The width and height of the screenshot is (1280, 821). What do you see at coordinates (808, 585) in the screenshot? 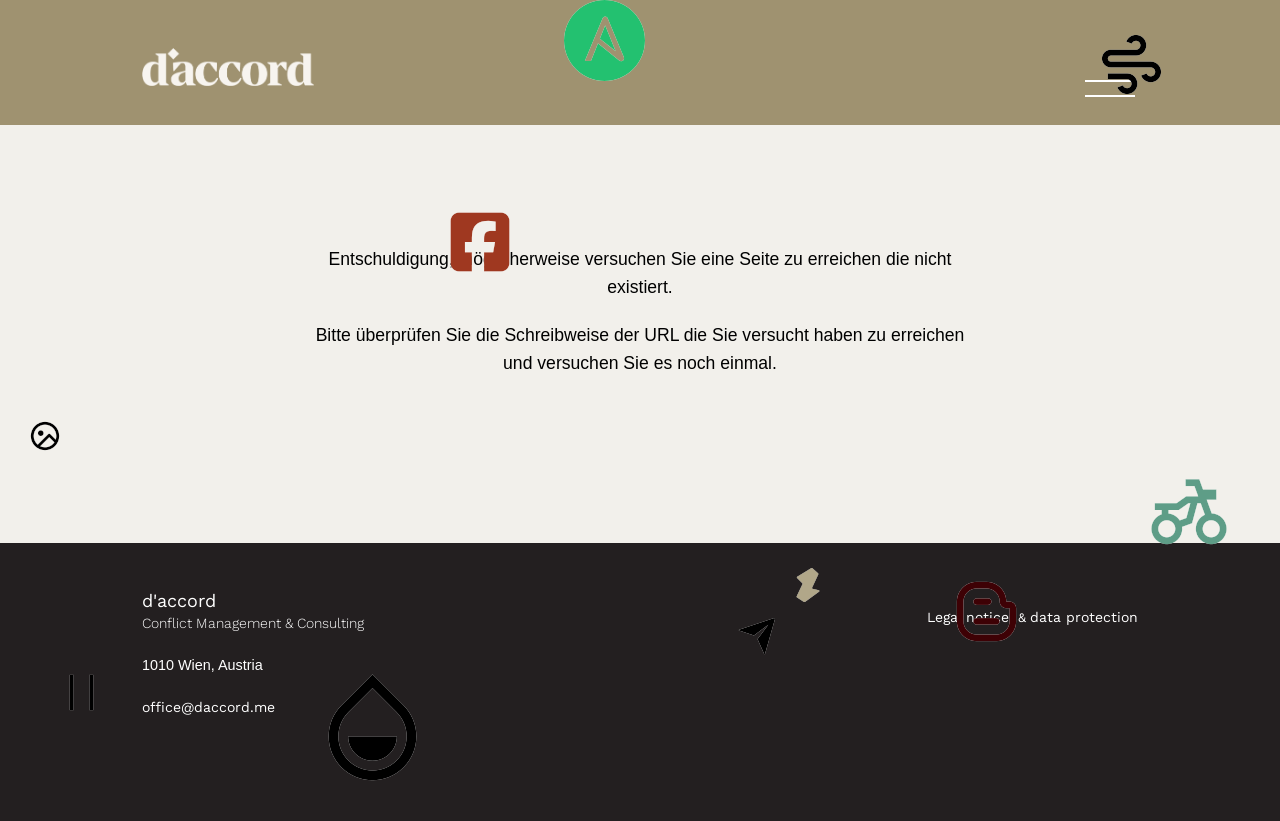
I see `open the Zilch app` at bounding box center [808, 585].